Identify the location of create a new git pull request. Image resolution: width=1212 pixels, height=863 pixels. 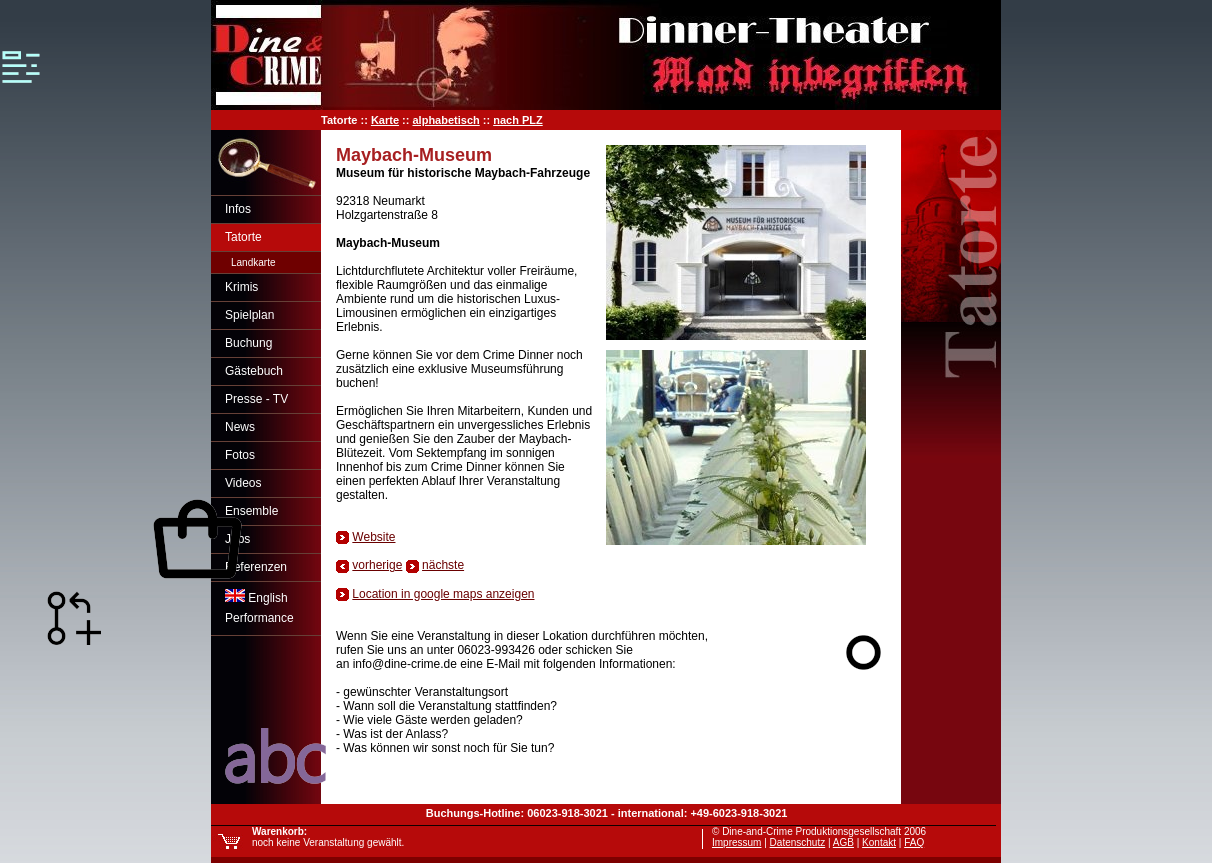
(72, 616).